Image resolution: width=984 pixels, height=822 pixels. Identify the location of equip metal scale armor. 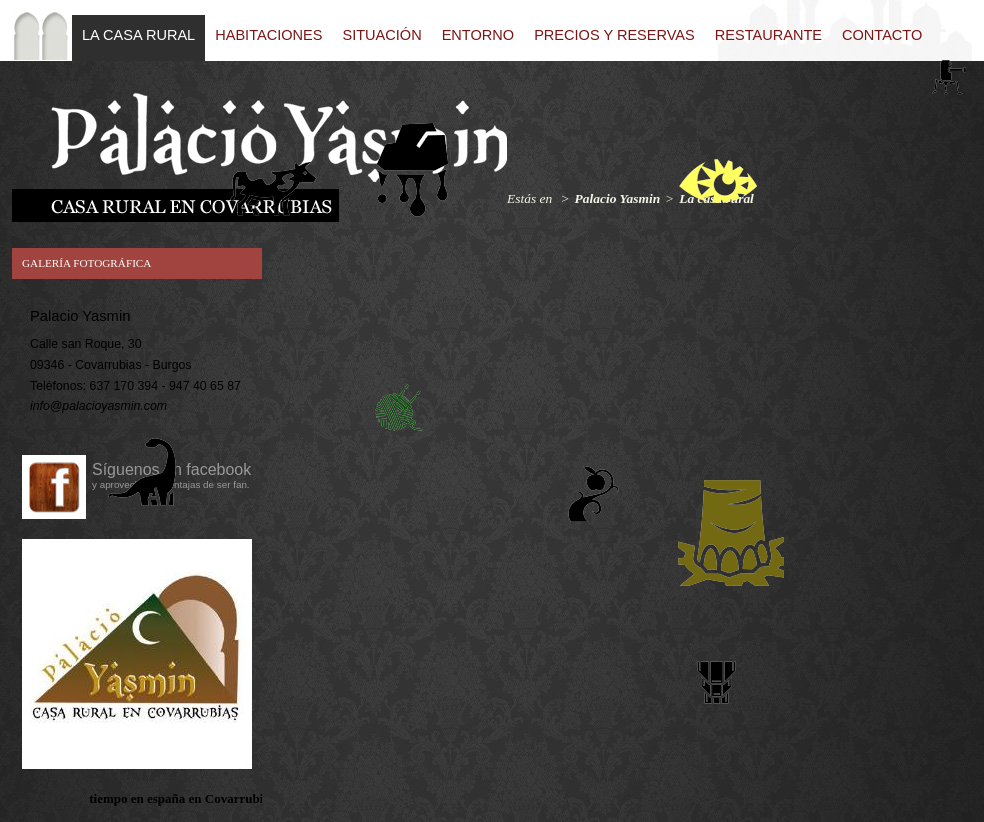
(716, 682).